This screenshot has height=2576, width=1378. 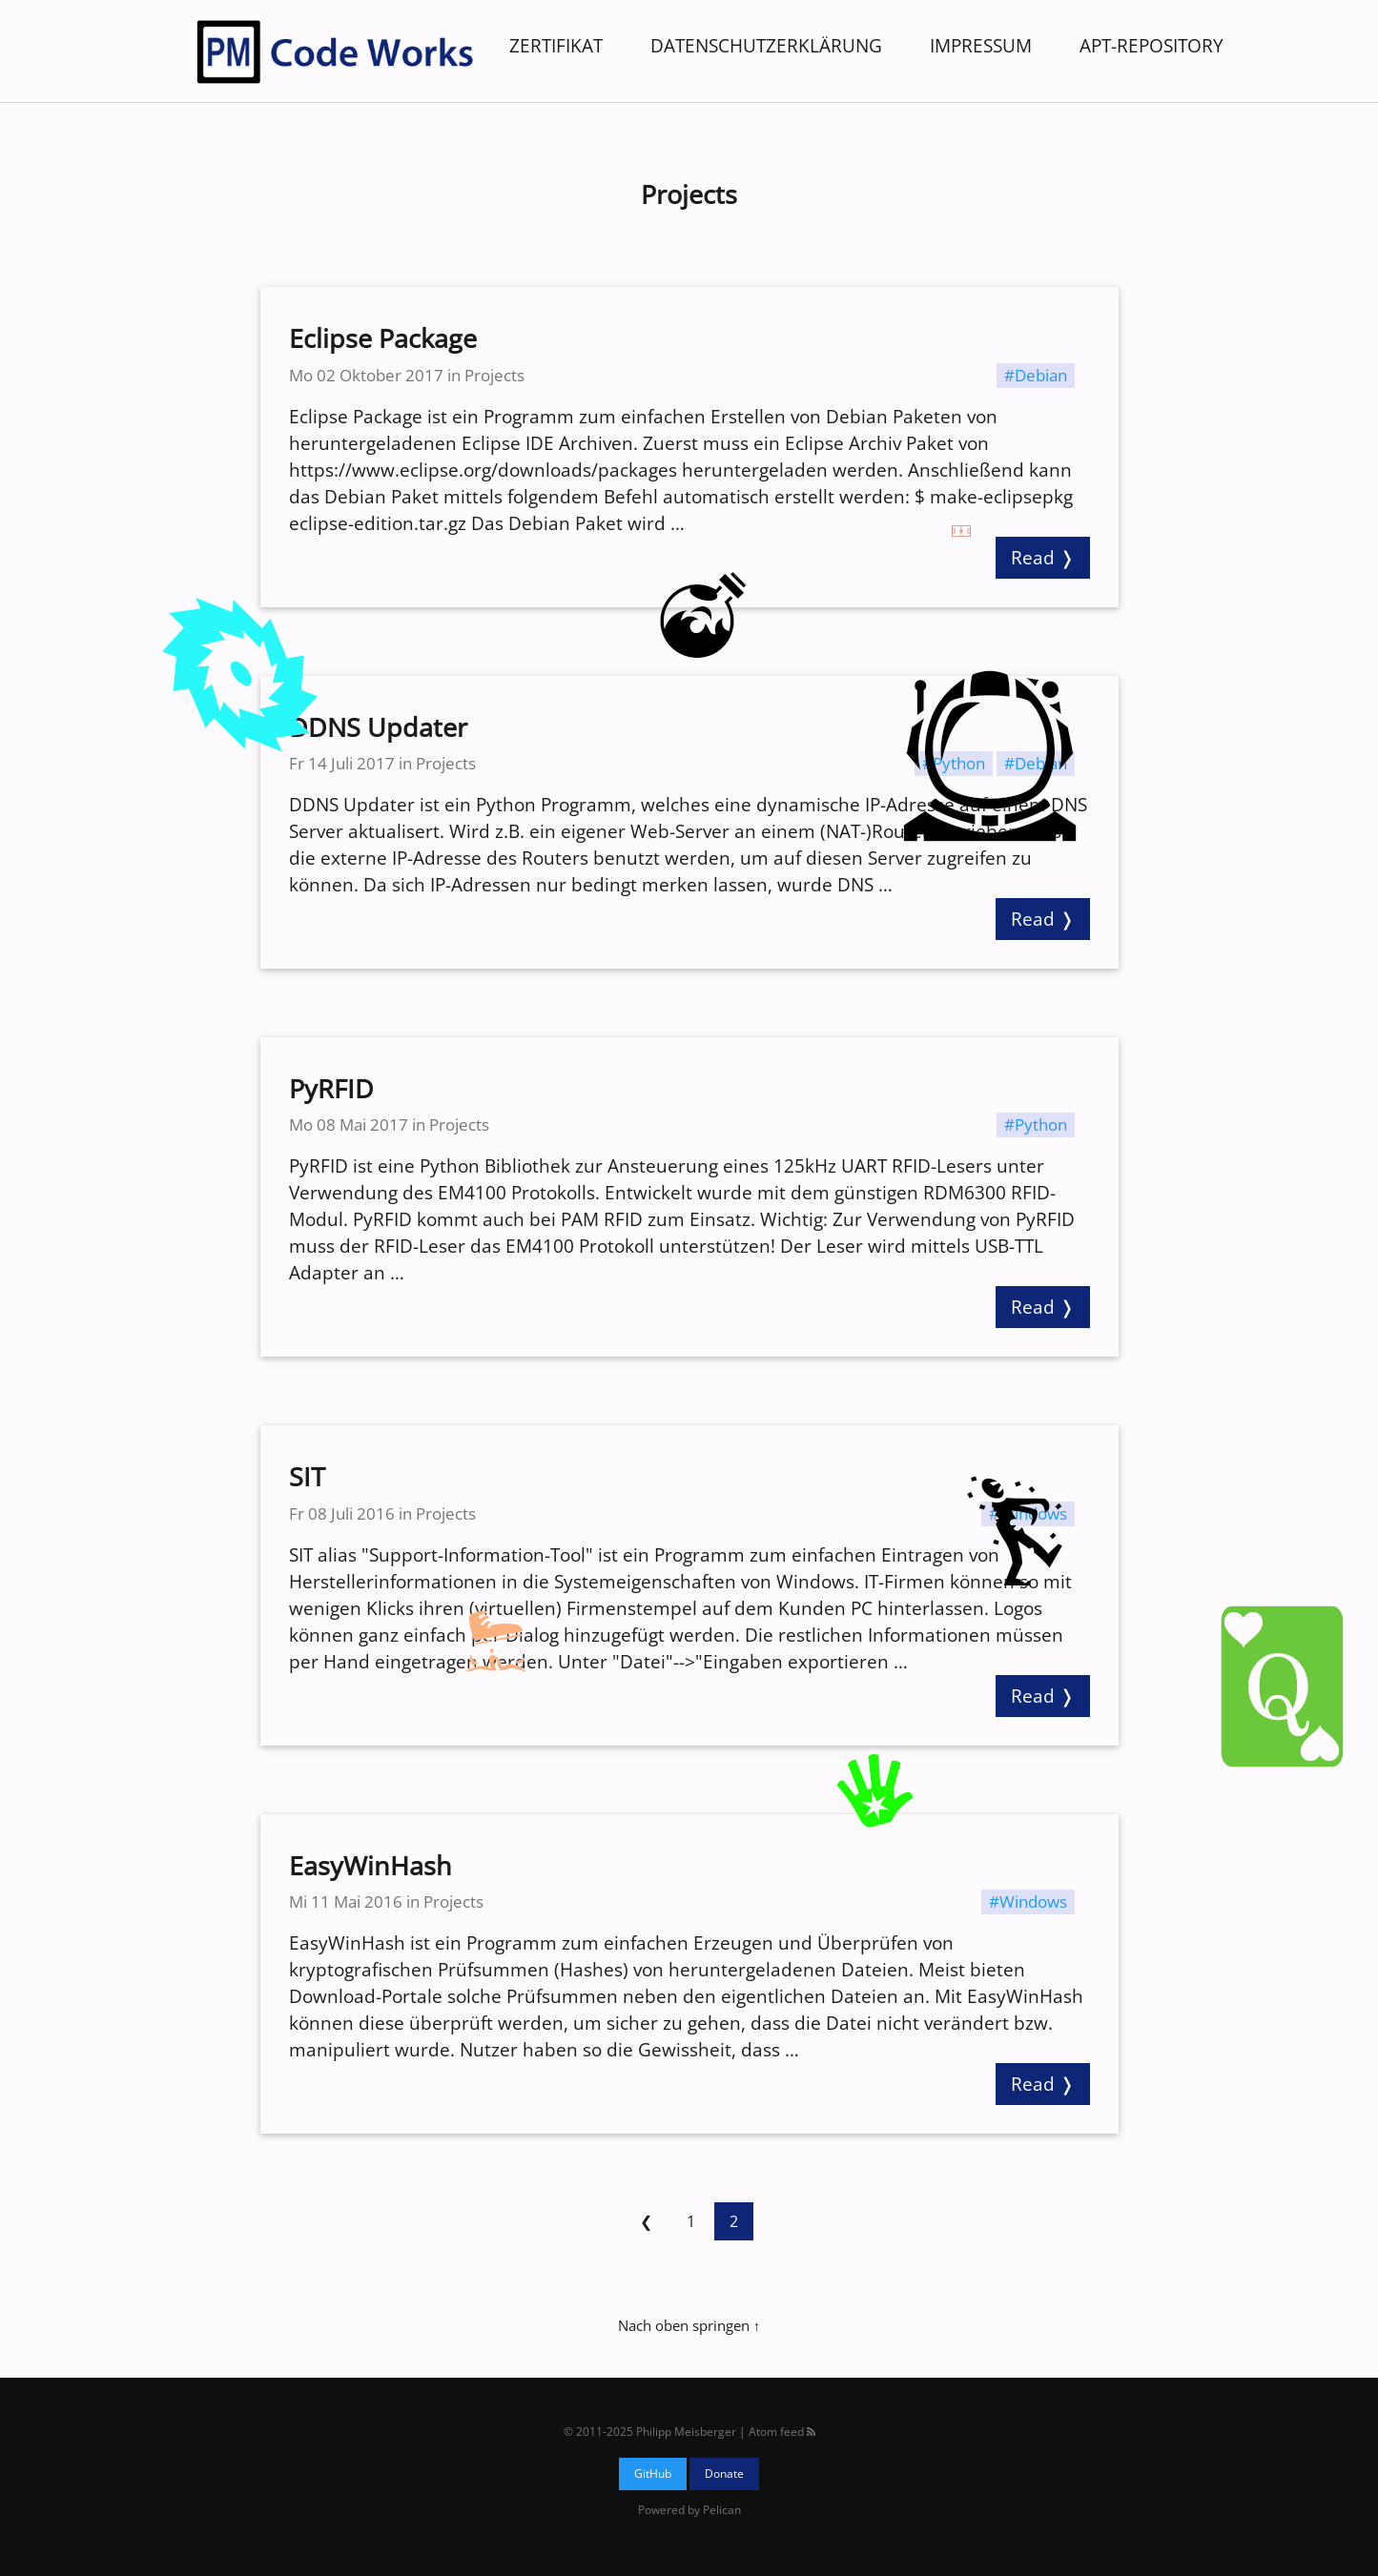 I want to click on zombie enemy or character type in a game, so click(x=1019, y=1530).